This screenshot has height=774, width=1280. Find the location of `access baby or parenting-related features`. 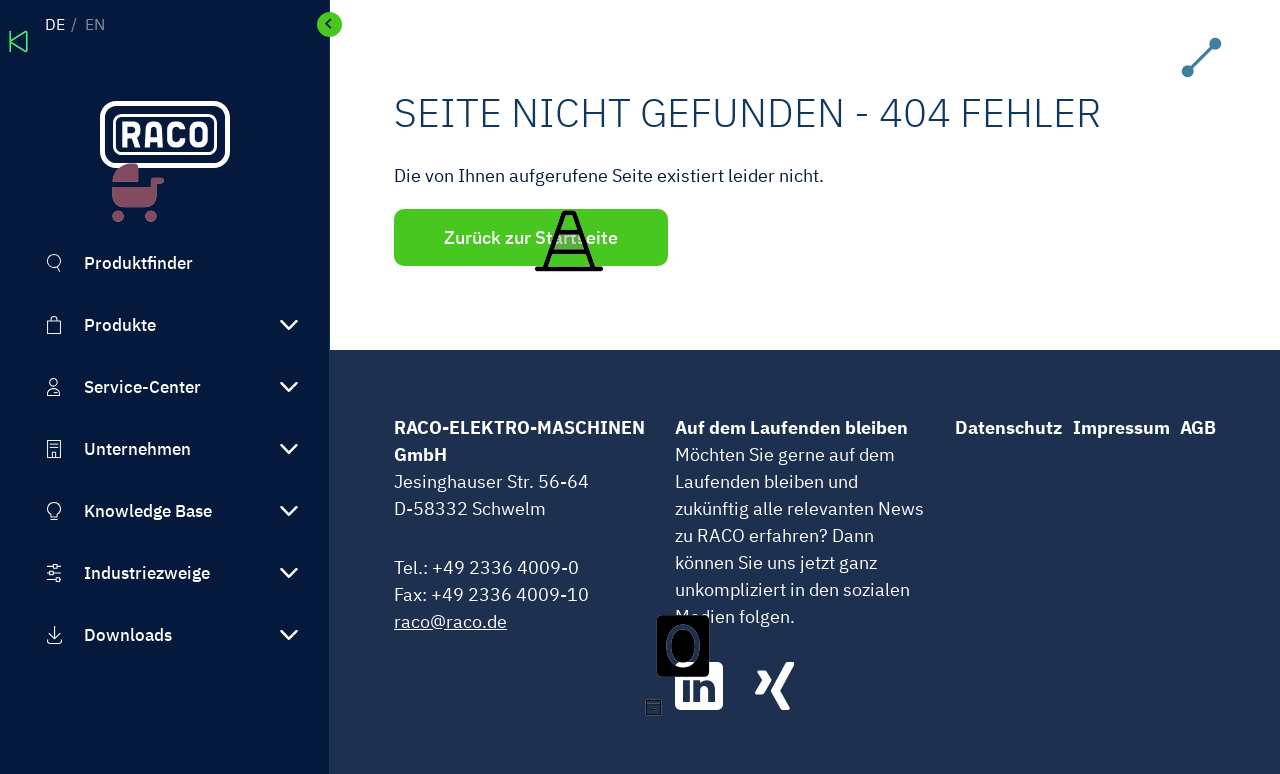

access baby or parenting-related features is located at coordinates (134, 192).